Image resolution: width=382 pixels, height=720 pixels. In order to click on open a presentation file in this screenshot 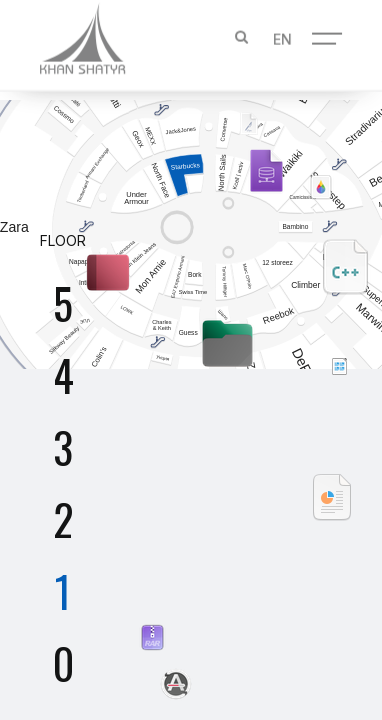, I will do `click(332, 497)`.